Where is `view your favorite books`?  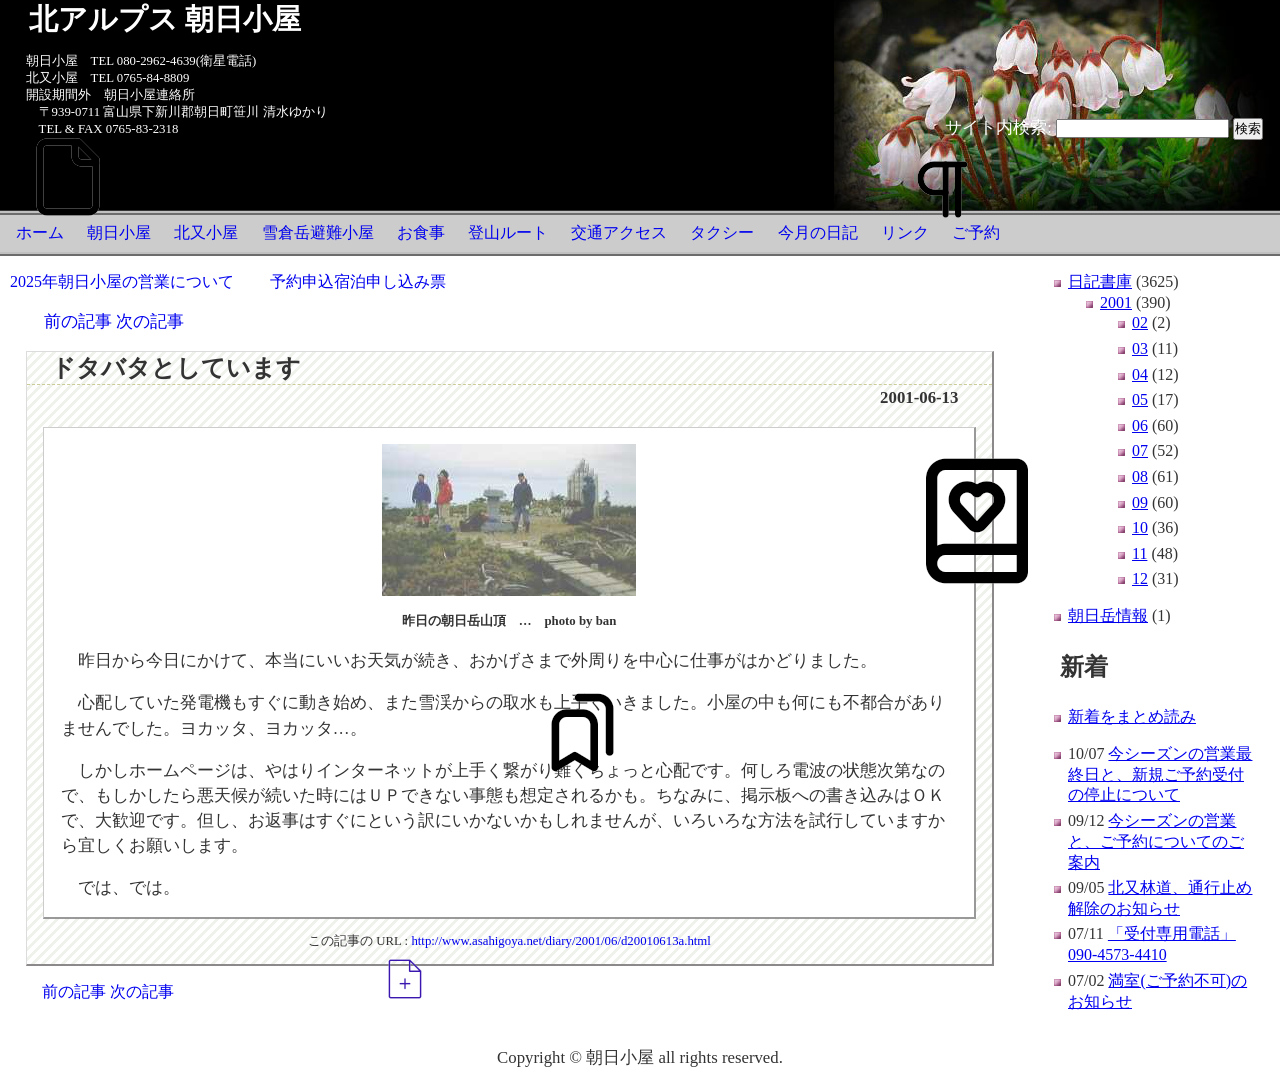 view your favorite books is located at coordinates (977, 521).